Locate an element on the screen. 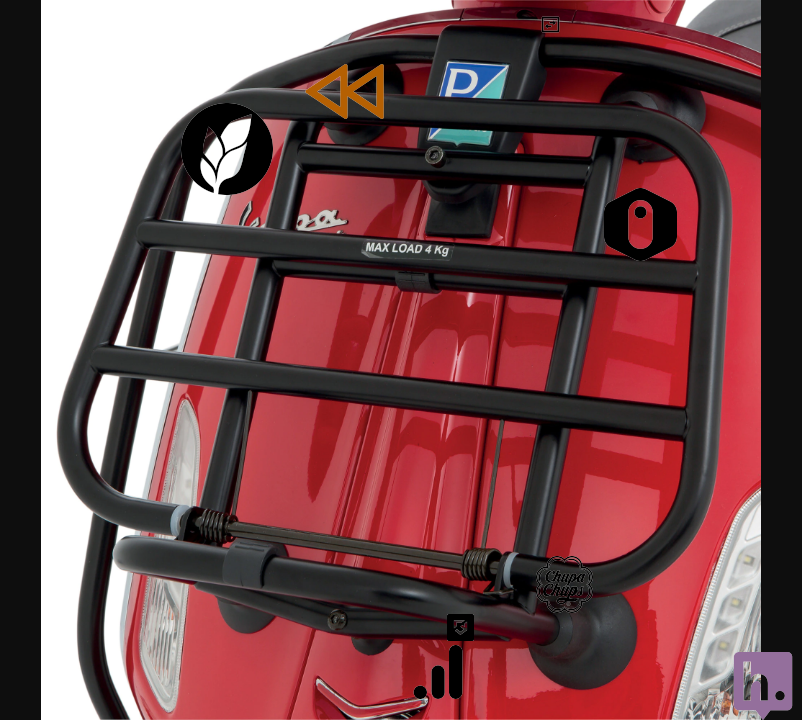 The image size is (802, 720). chupa chups brand logo is located at coordinates (564, 584).